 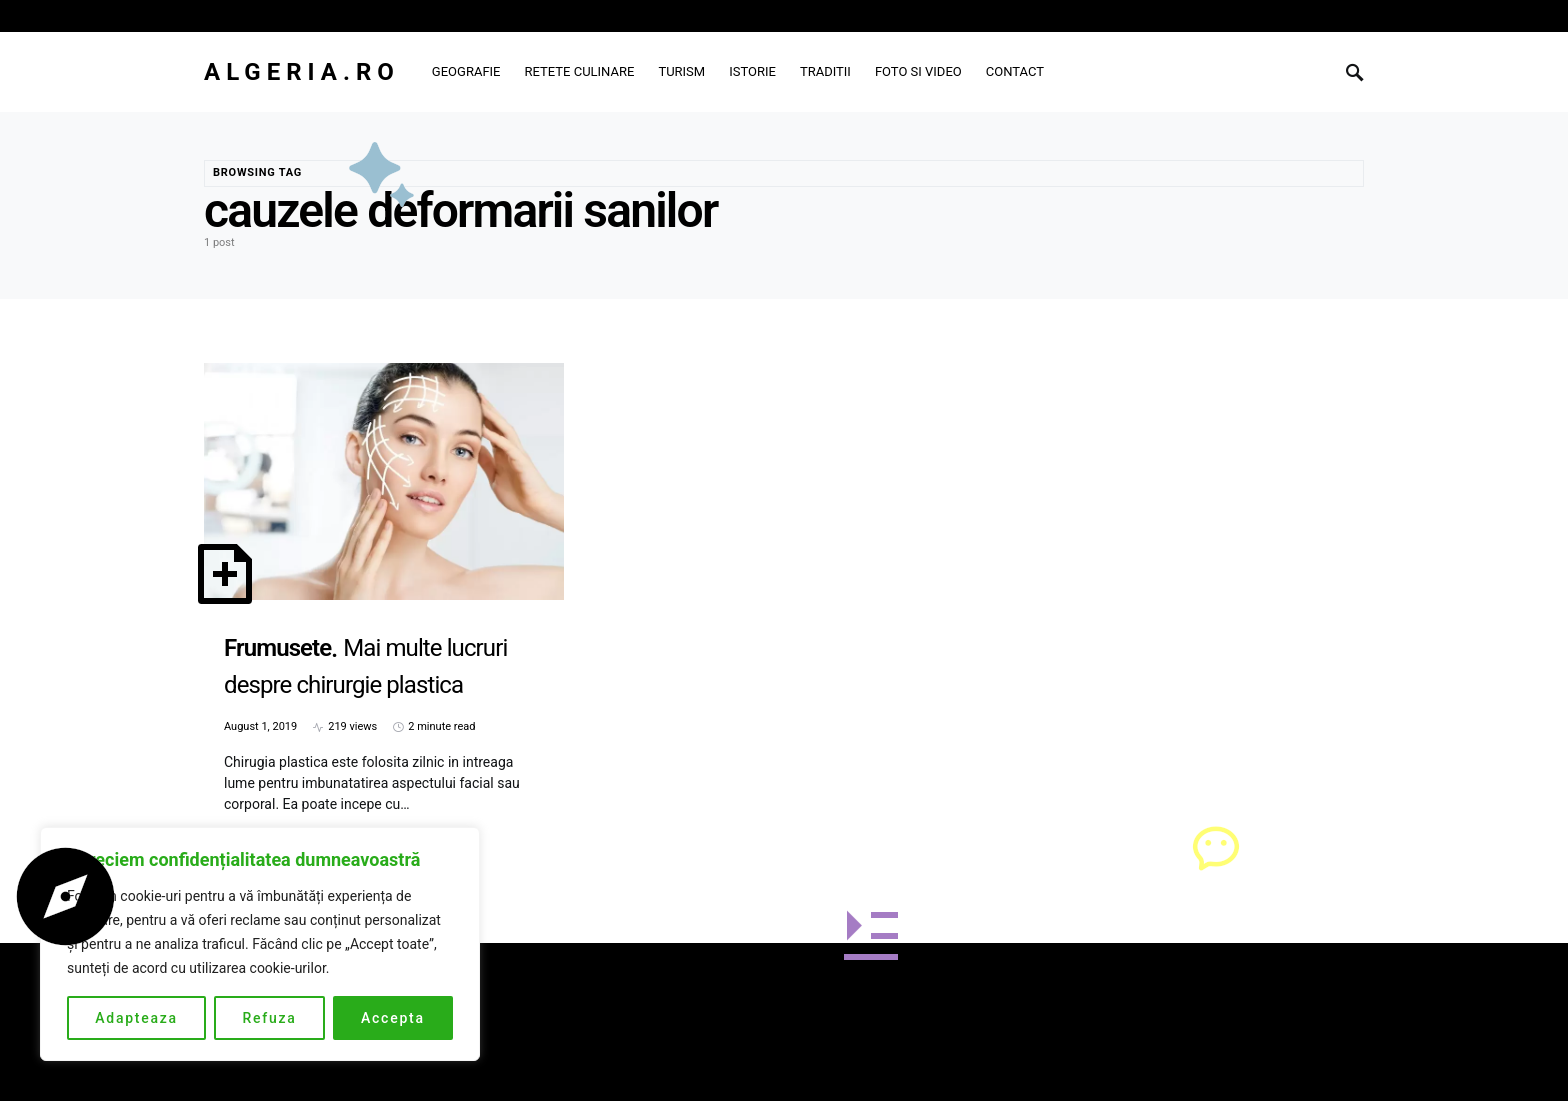 I want to click on open WeChat messaging app, so click(x=1216, y=847).